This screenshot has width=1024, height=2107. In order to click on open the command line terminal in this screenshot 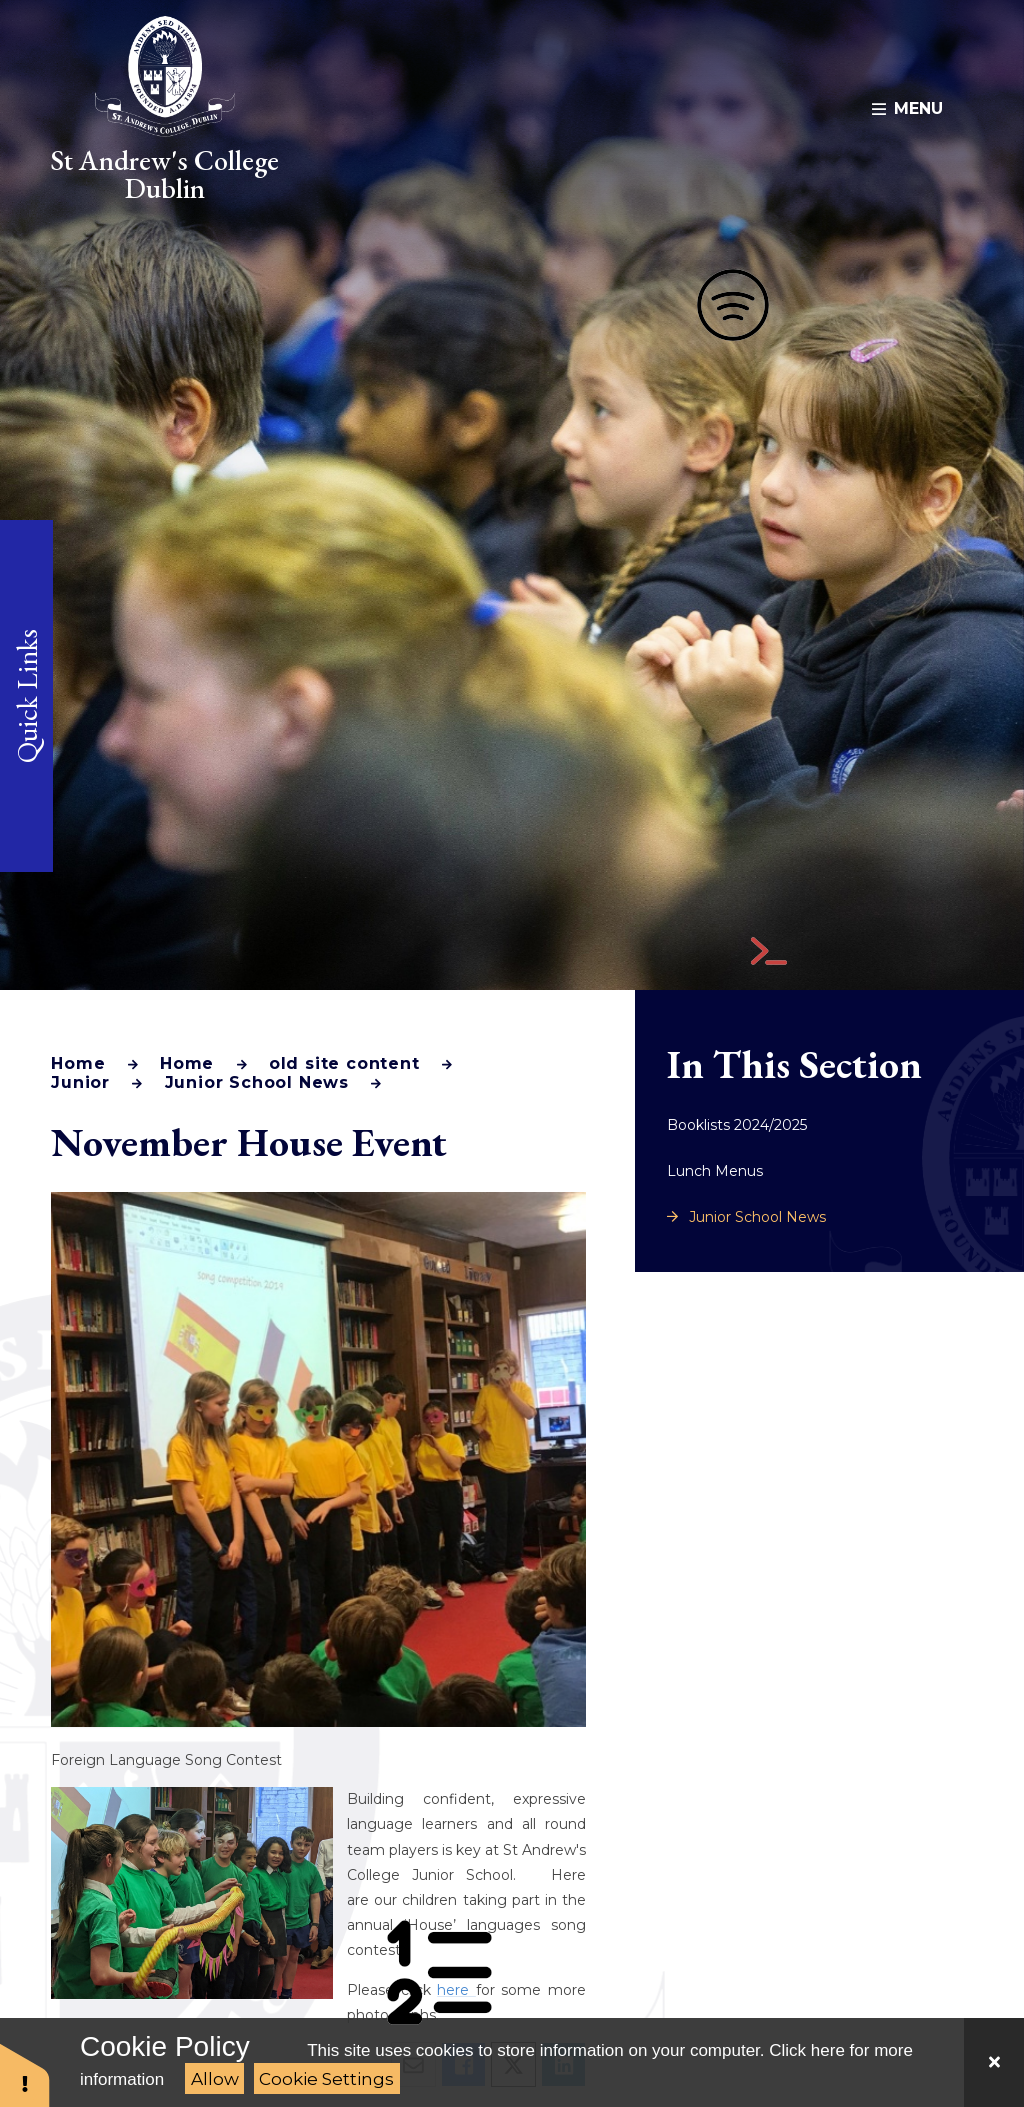, I will do `click(769, 951)`.